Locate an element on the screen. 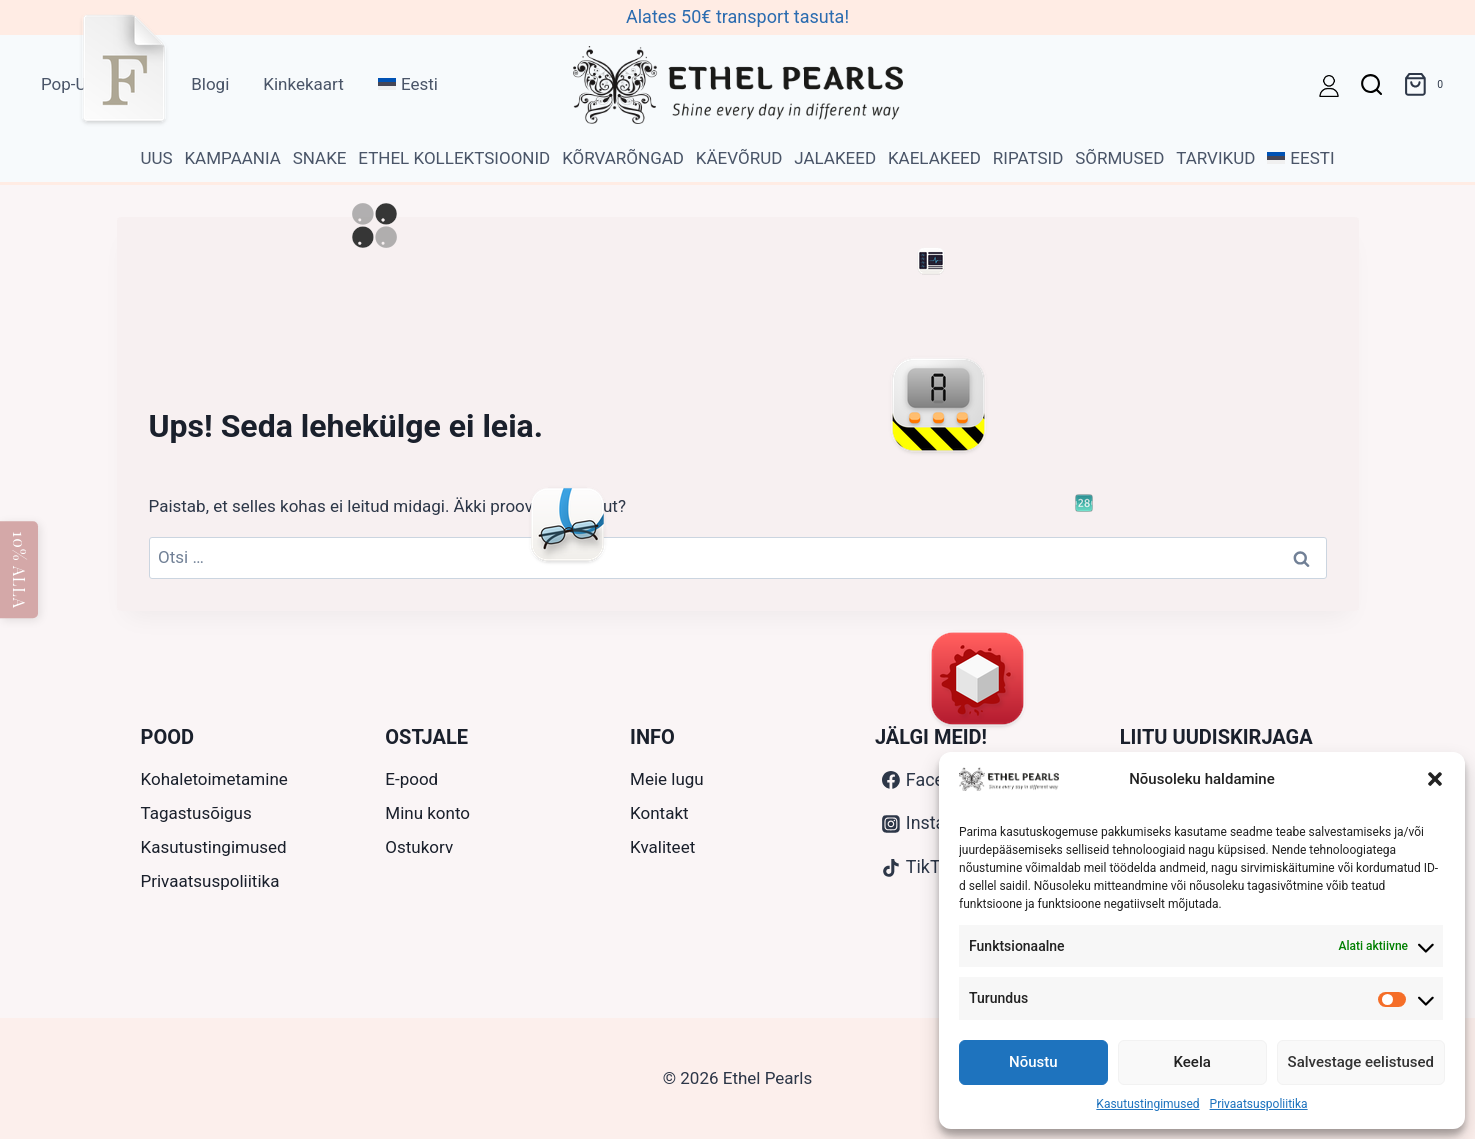 Image resolution: width=1475 pixels, height=1139 pixels. a fortran source code file is located at coordinates (124, 70).